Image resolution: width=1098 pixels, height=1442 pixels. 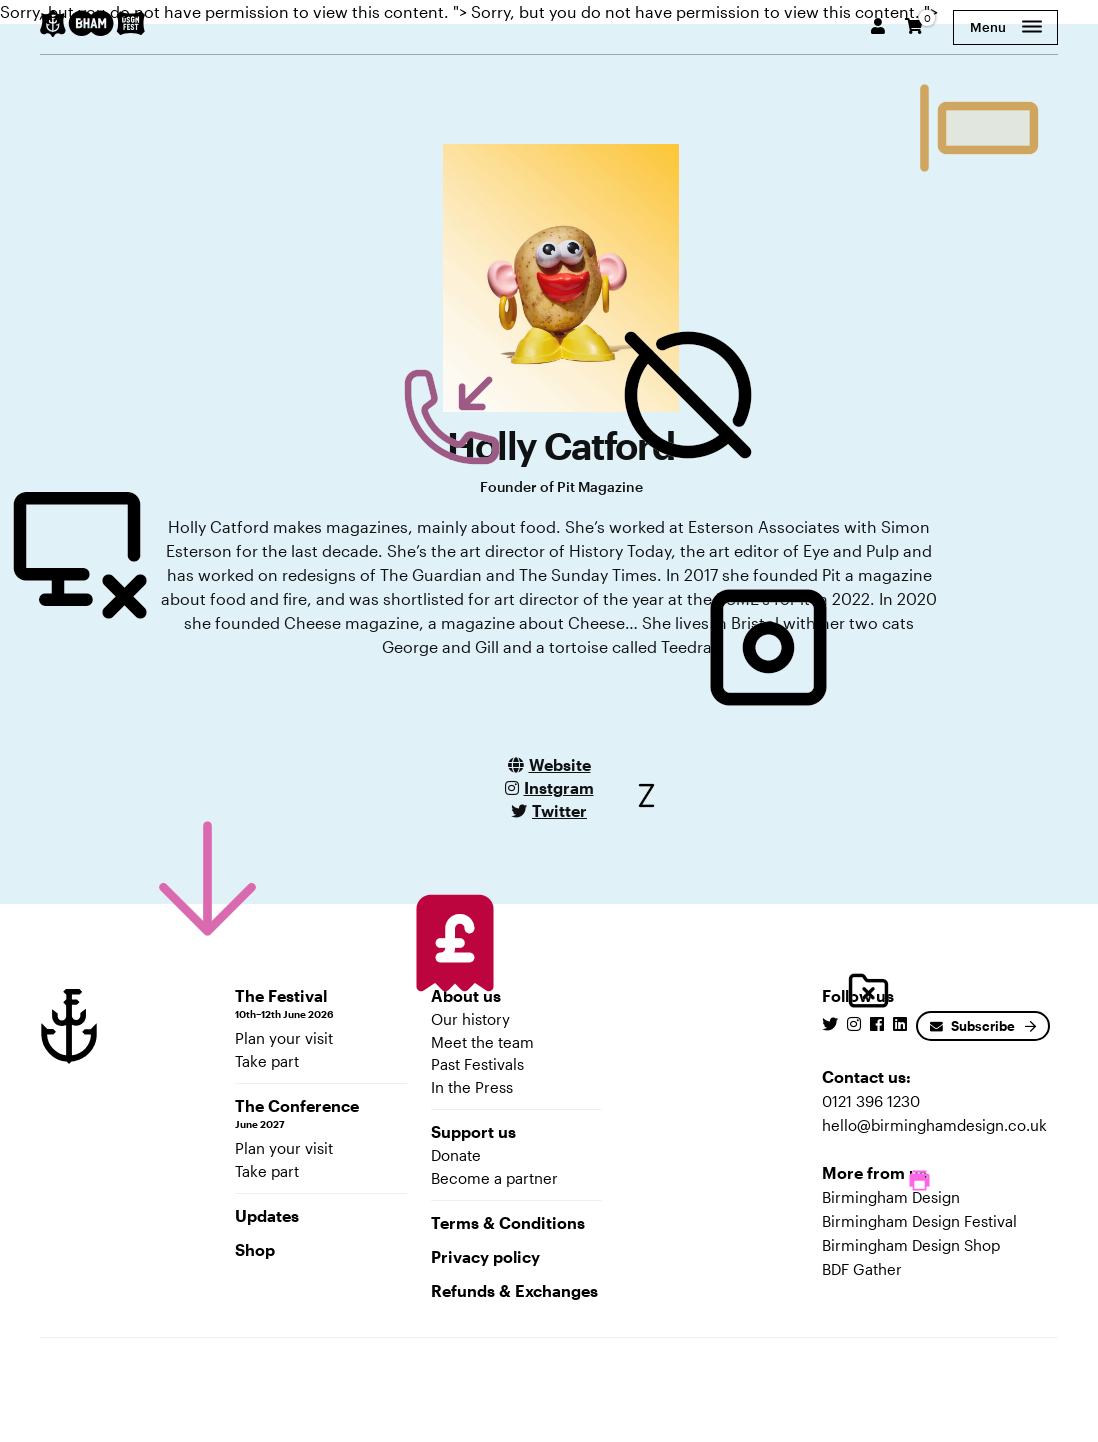 What do you see at coordinates (868, 991) in the screenshot?
I see `delete a folder` at bounding box center [868, 991].